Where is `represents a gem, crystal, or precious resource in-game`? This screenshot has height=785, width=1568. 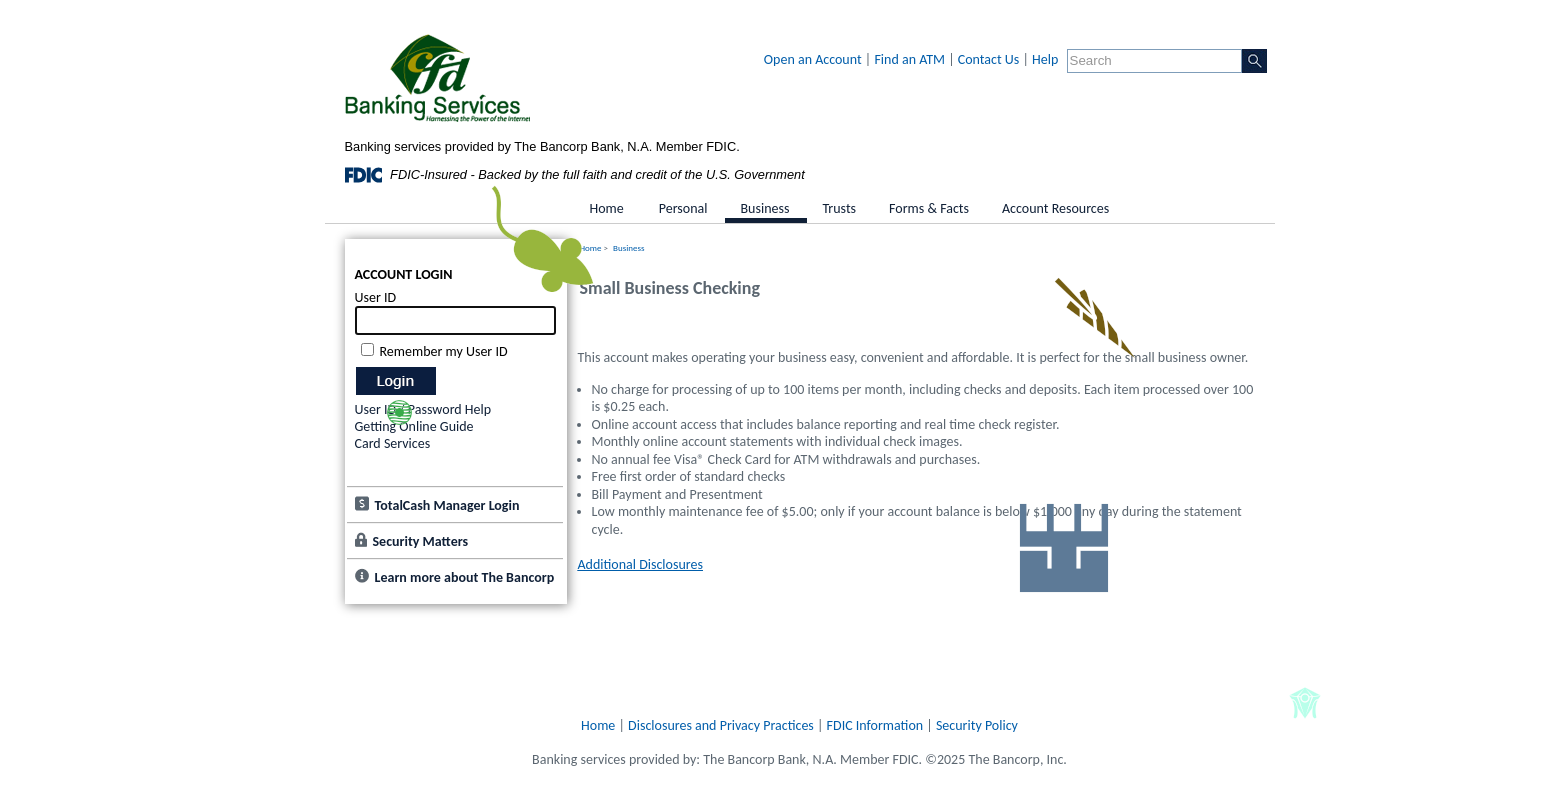
represents a gem, crystal, or precious resource in-game is located at coordinates (1305, 703).